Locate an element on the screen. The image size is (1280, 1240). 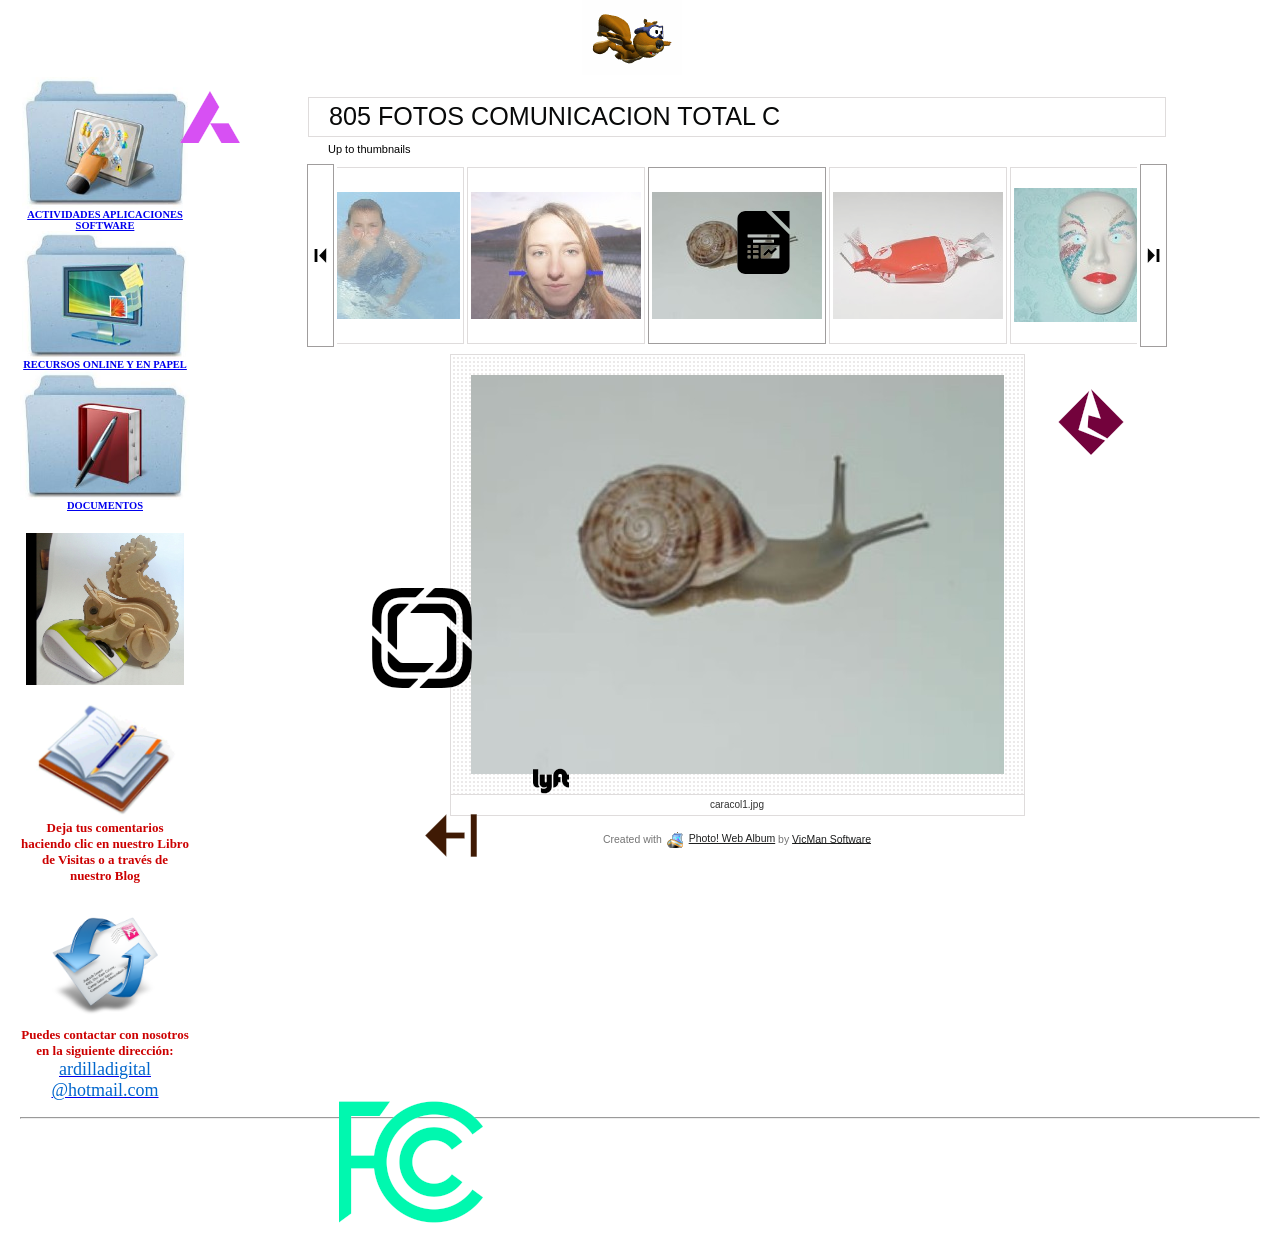
Prismic CMS logo is located at coordinates (422, 638).